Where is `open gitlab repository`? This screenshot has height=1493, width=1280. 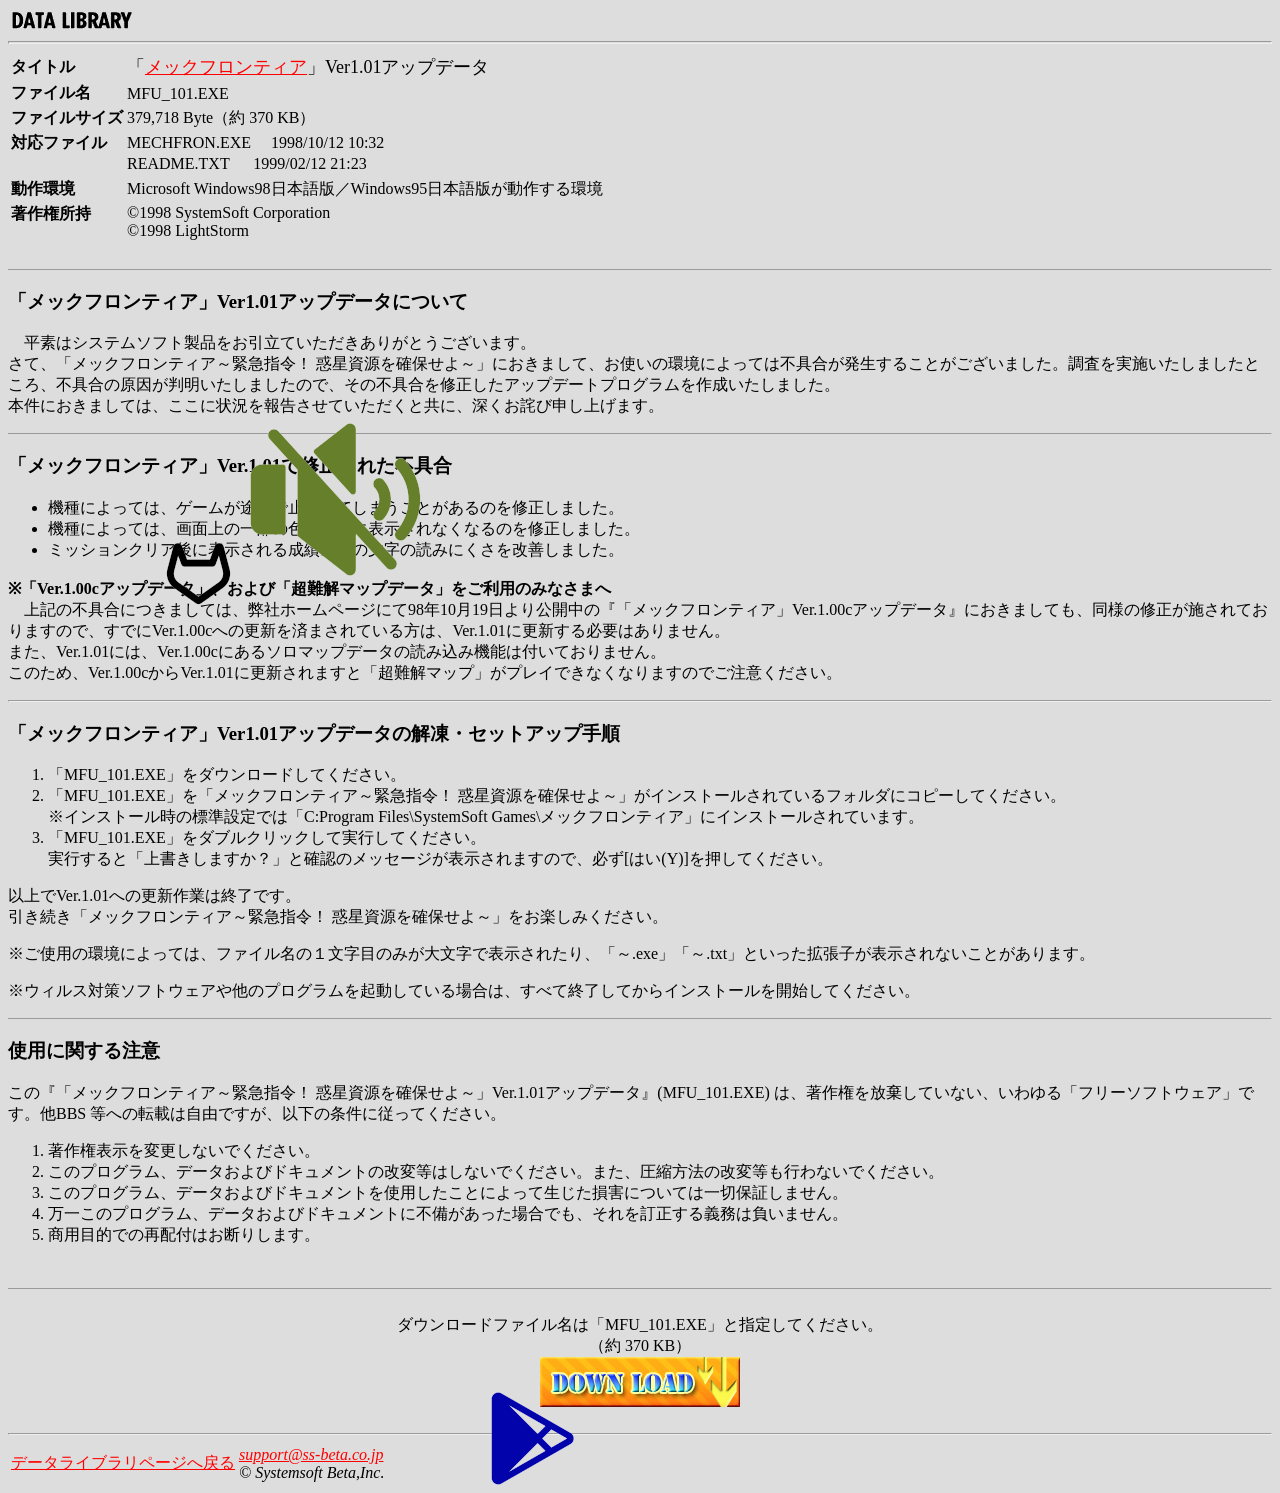 open gitlab repository is located at coordinates (198, 572).